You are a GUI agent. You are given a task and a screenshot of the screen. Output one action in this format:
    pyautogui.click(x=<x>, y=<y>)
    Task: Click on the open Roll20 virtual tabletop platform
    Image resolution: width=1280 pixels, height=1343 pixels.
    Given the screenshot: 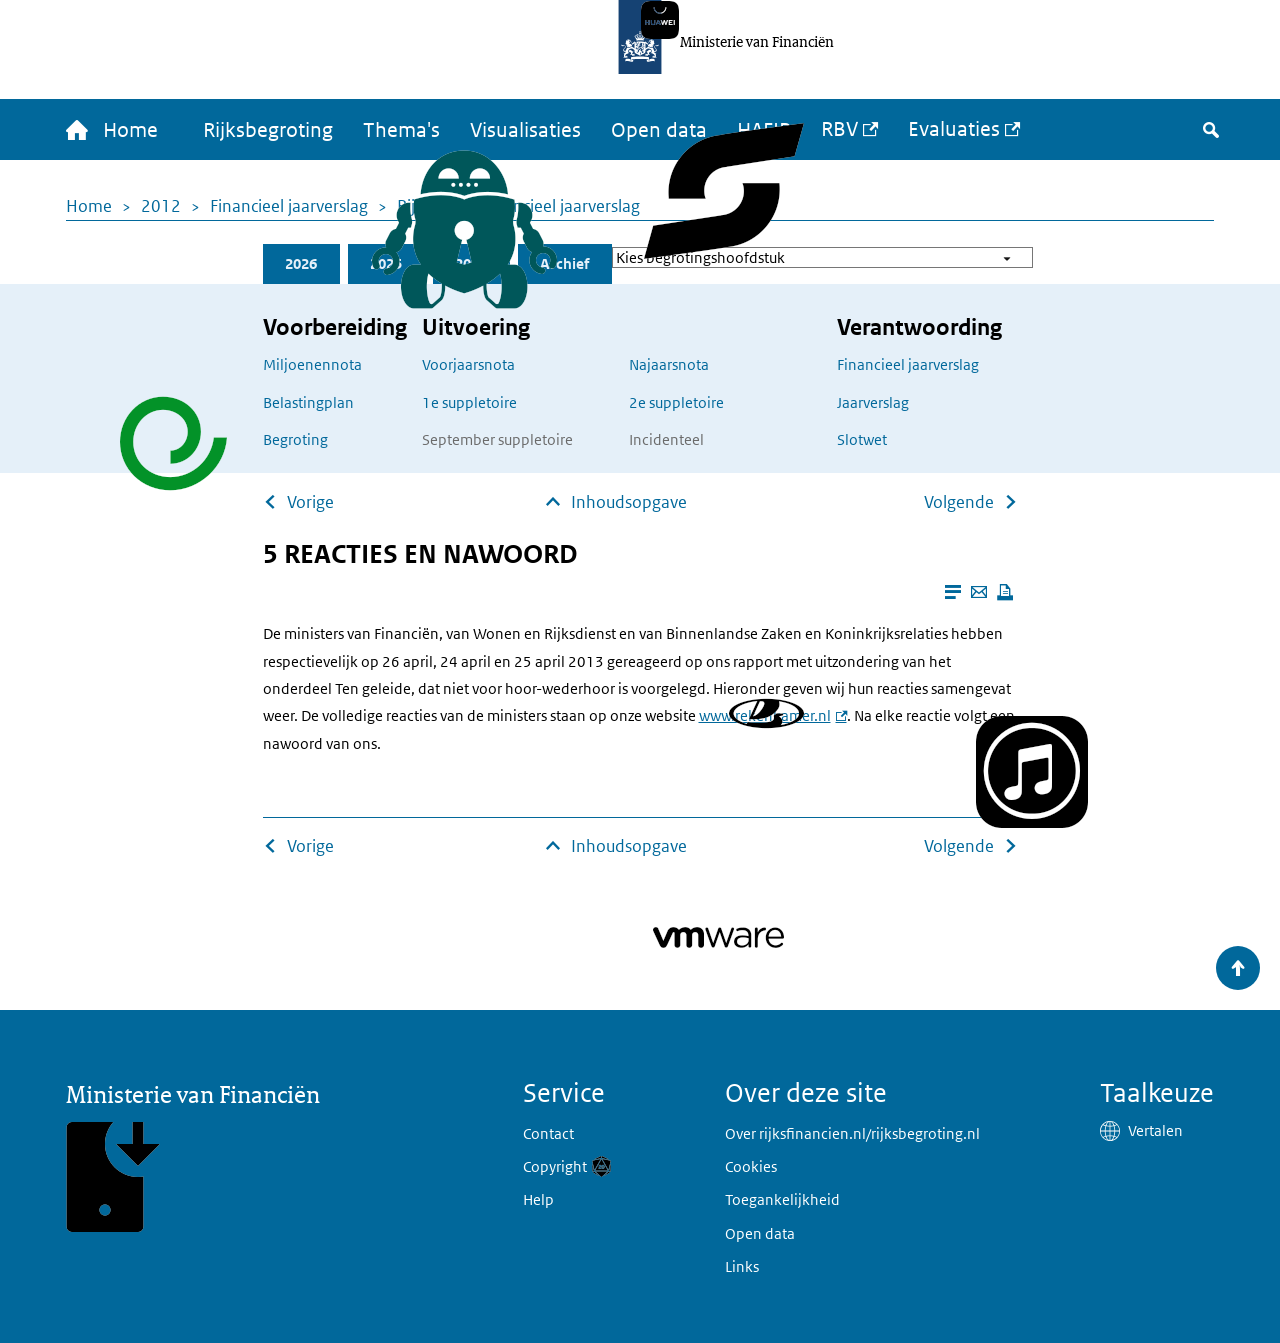 What is the action you would take?
    pyautogui.click(x=601, y=1166)
    